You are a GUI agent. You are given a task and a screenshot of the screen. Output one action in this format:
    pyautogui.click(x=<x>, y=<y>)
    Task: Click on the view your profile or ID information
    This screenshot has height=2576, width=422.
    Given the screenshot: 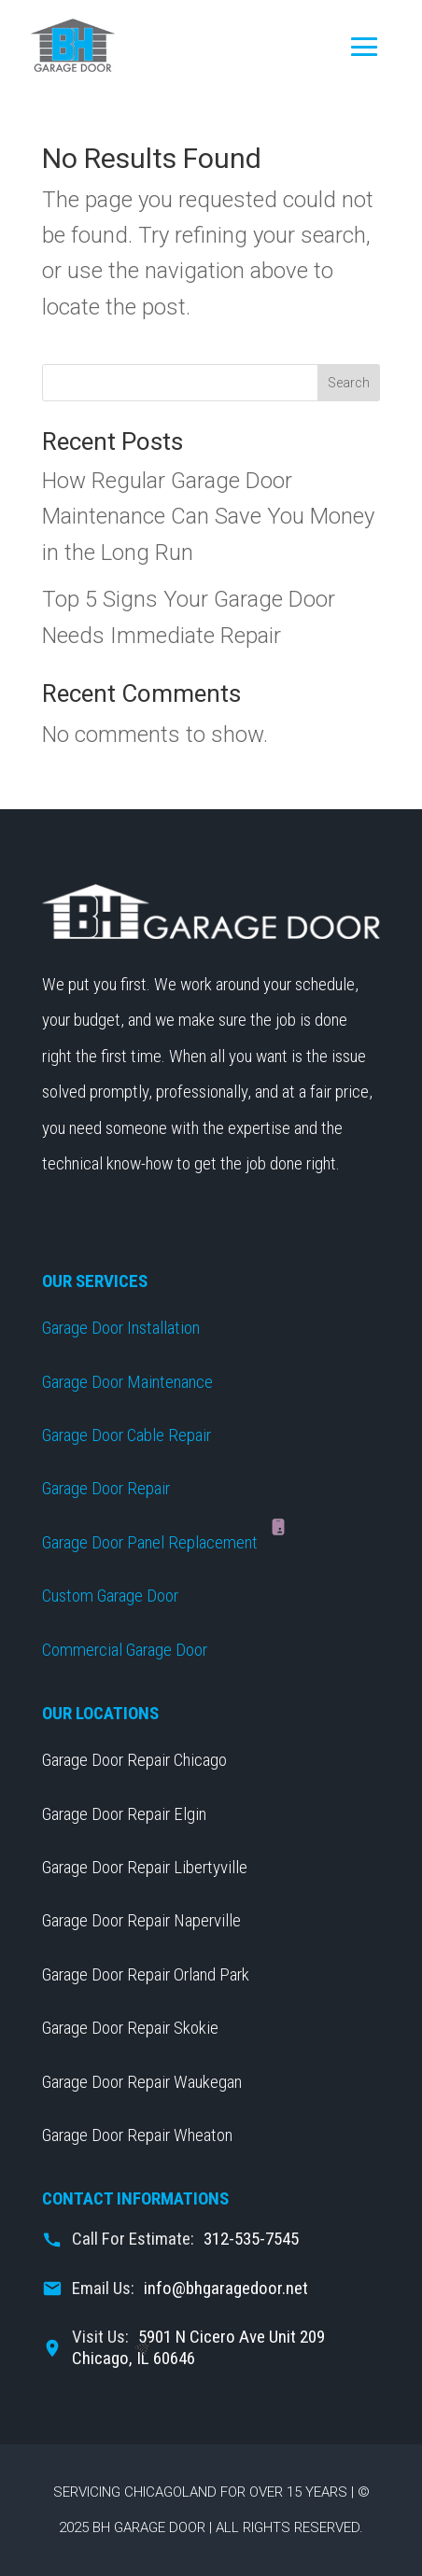 What is the action you would take?
    pyautogui.click(x=278, y=1527)
    